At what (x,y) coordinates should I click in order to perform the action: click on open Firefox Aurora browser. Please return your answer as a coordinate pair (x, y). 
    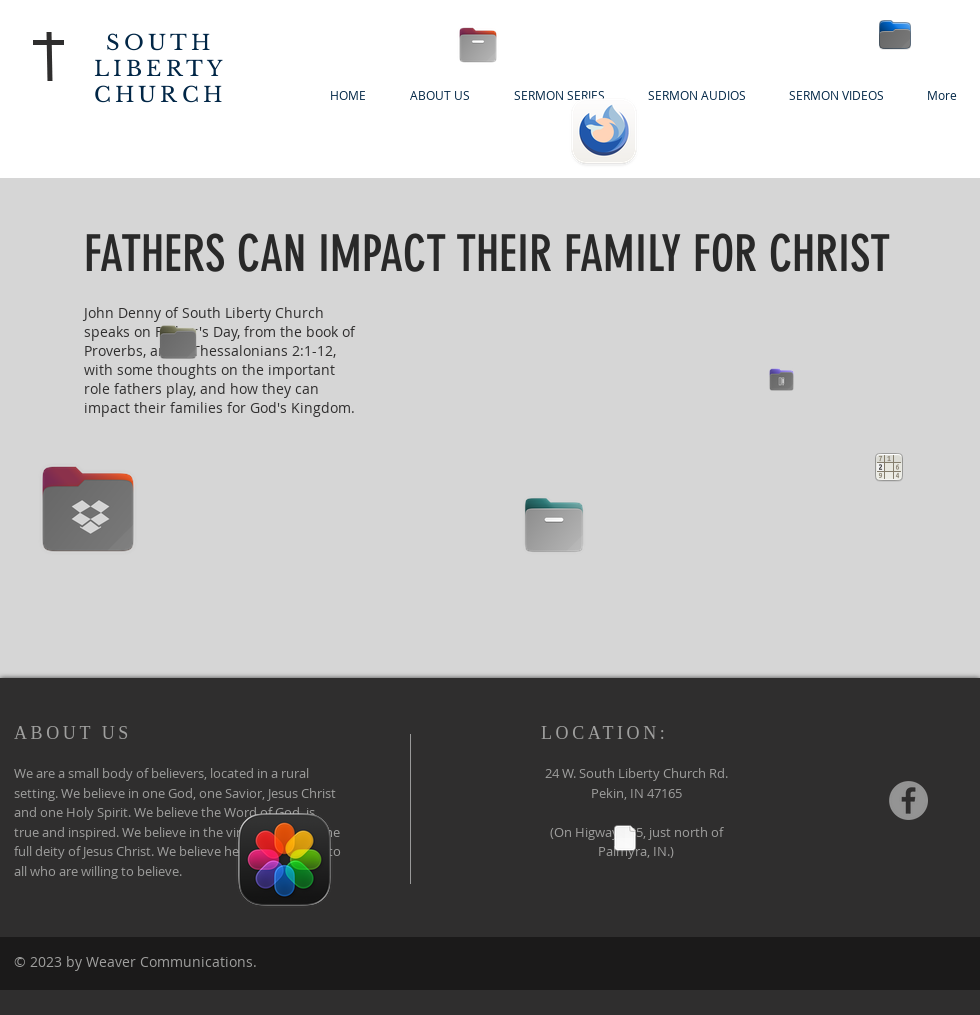
    Looking at the image, I should click on (604, 131).